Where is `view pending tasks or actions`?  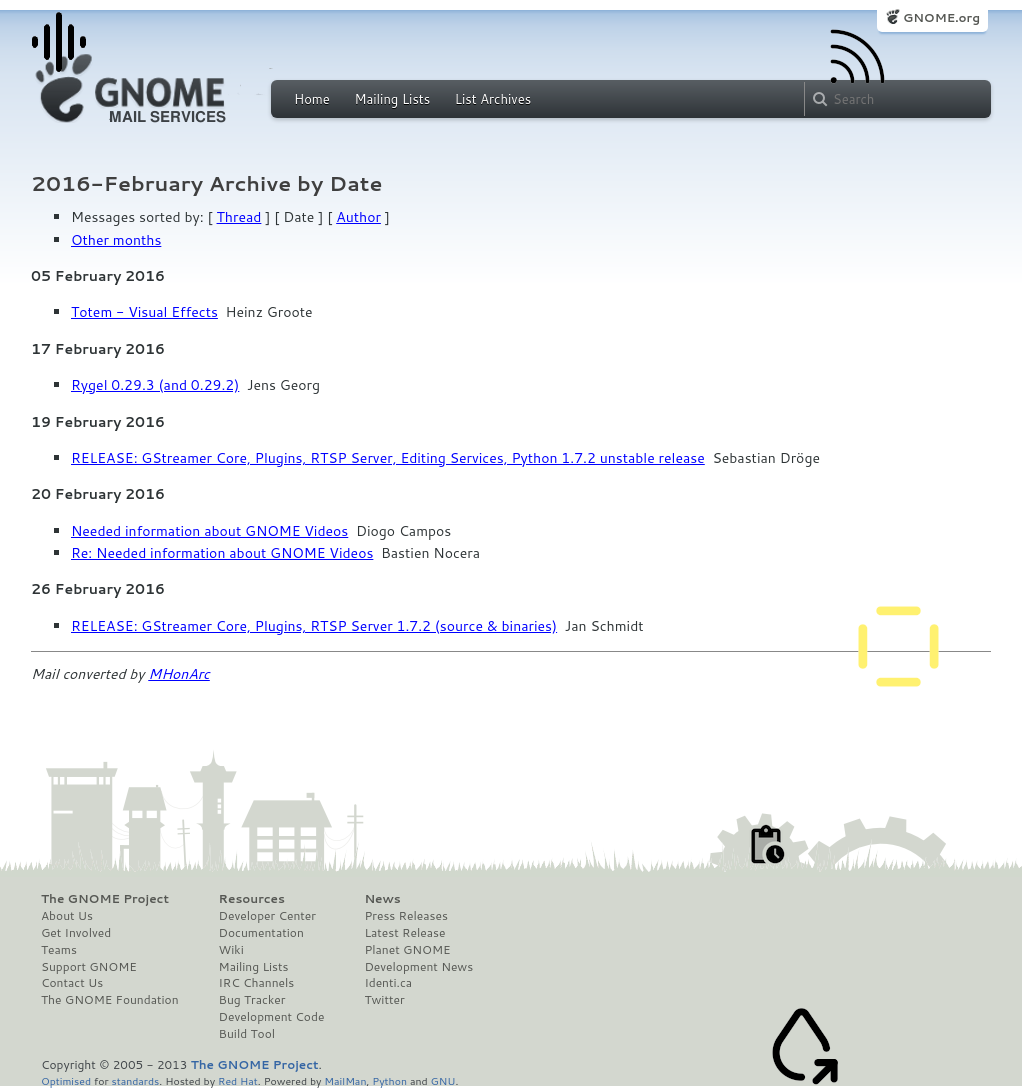
view pending tasks or actions is located at coordinates (766, 845).